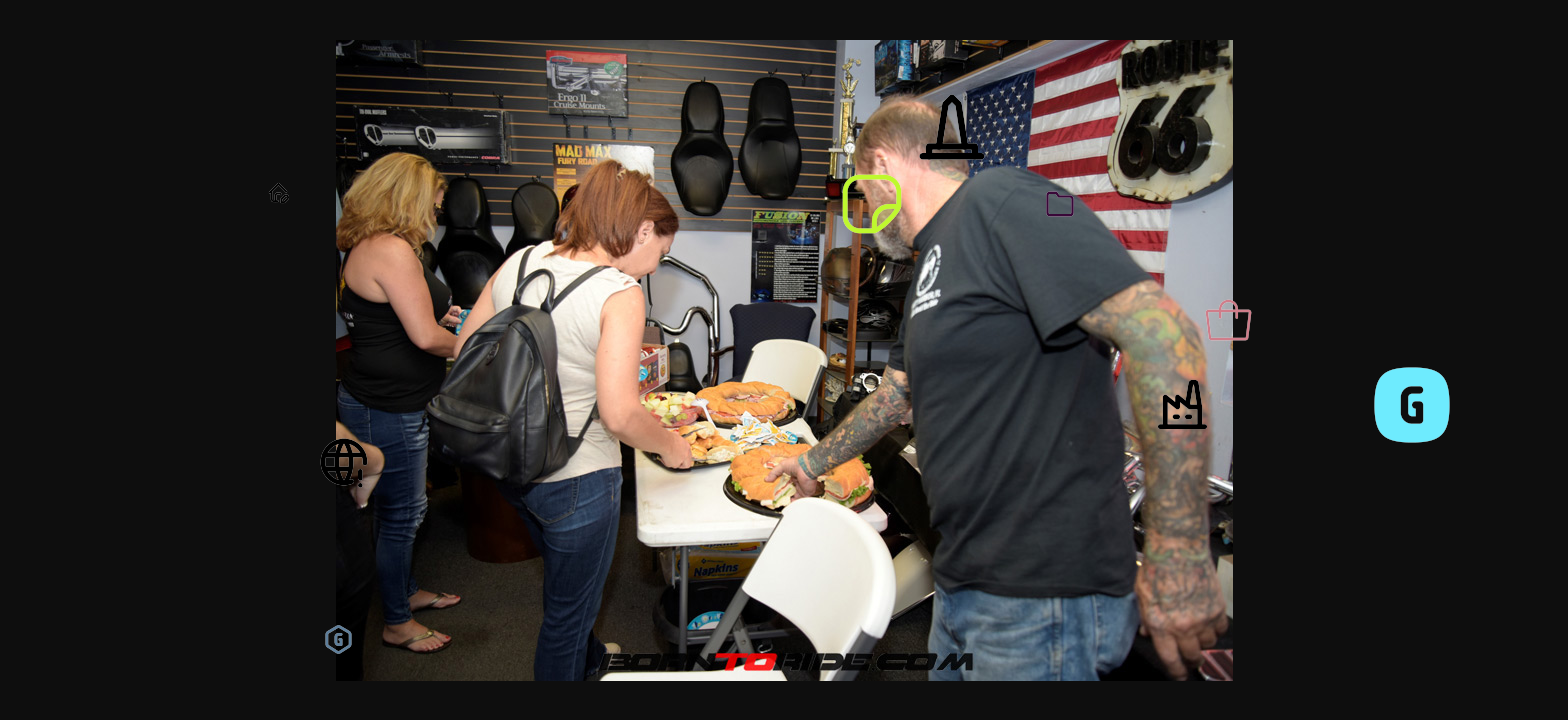  What do you see at coordinates (338, 639) in the screenshot?
I see `indicates a "G" rating or classification` at bounding box center [338, 639].